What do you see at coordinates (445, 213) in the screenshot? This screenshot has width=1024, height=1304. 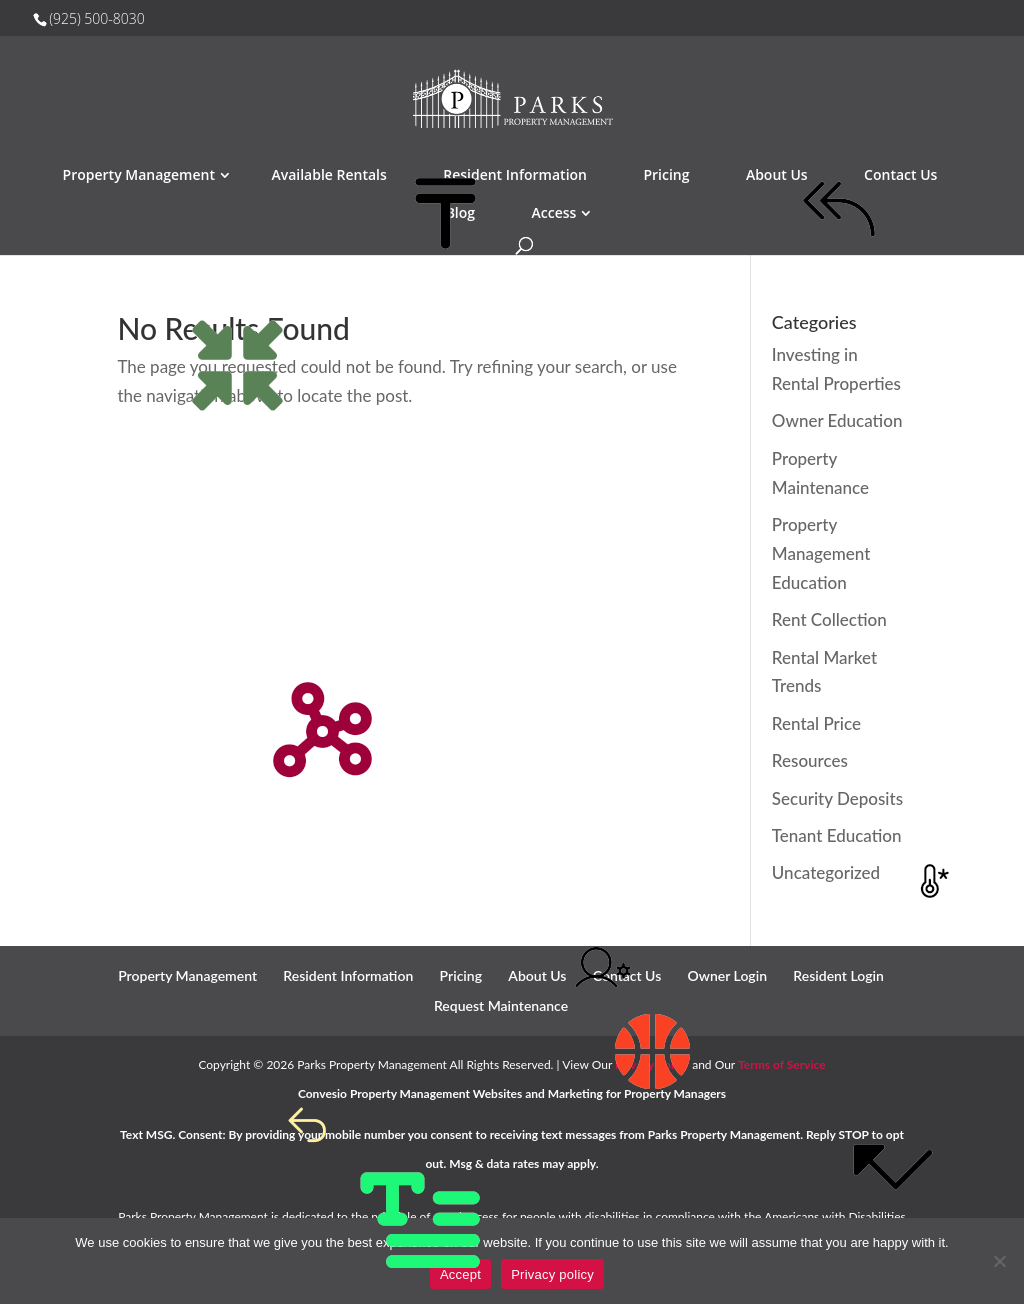 I see `indicates kazakhstani tenge currency` at bounding box center [445, 213].